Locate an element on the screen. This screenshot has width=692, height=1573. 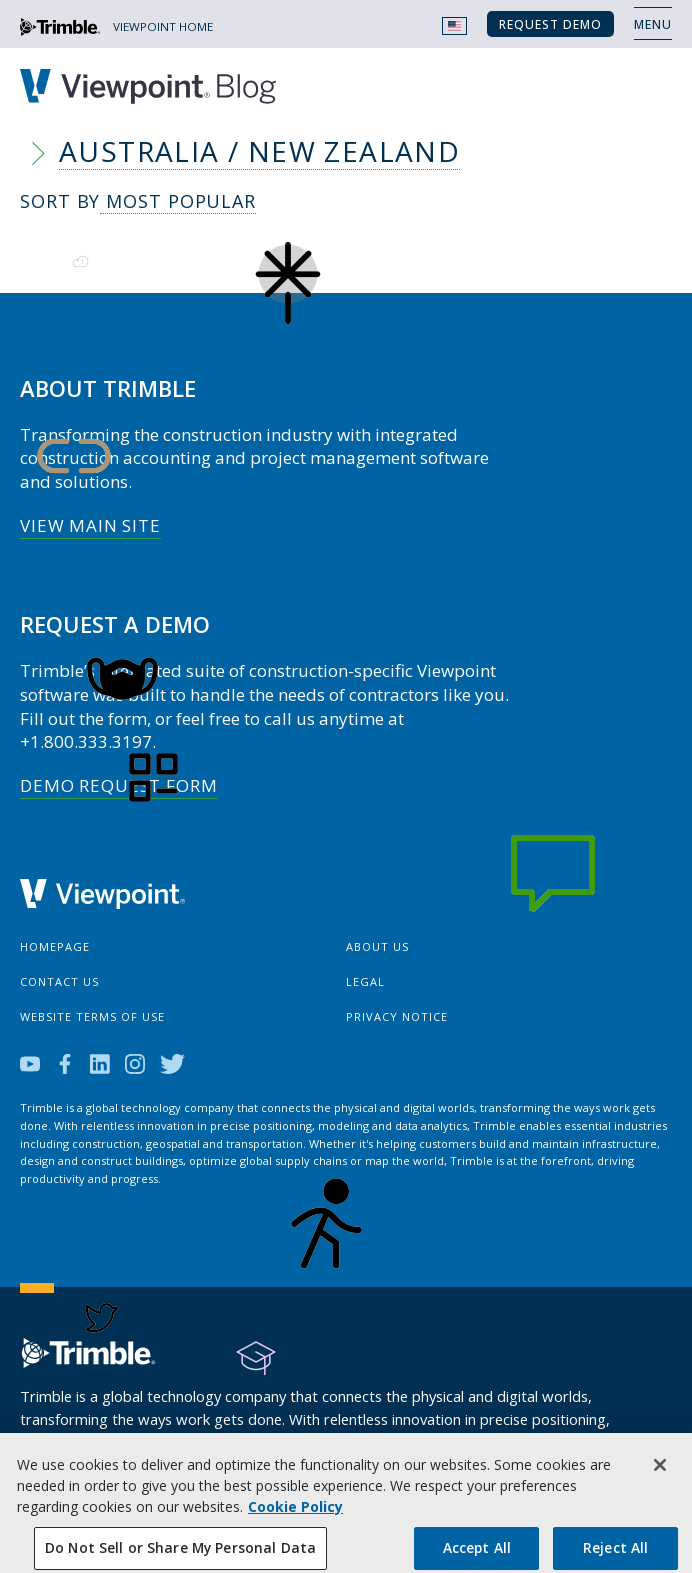
open comments section is located at coordinates (553, 871).